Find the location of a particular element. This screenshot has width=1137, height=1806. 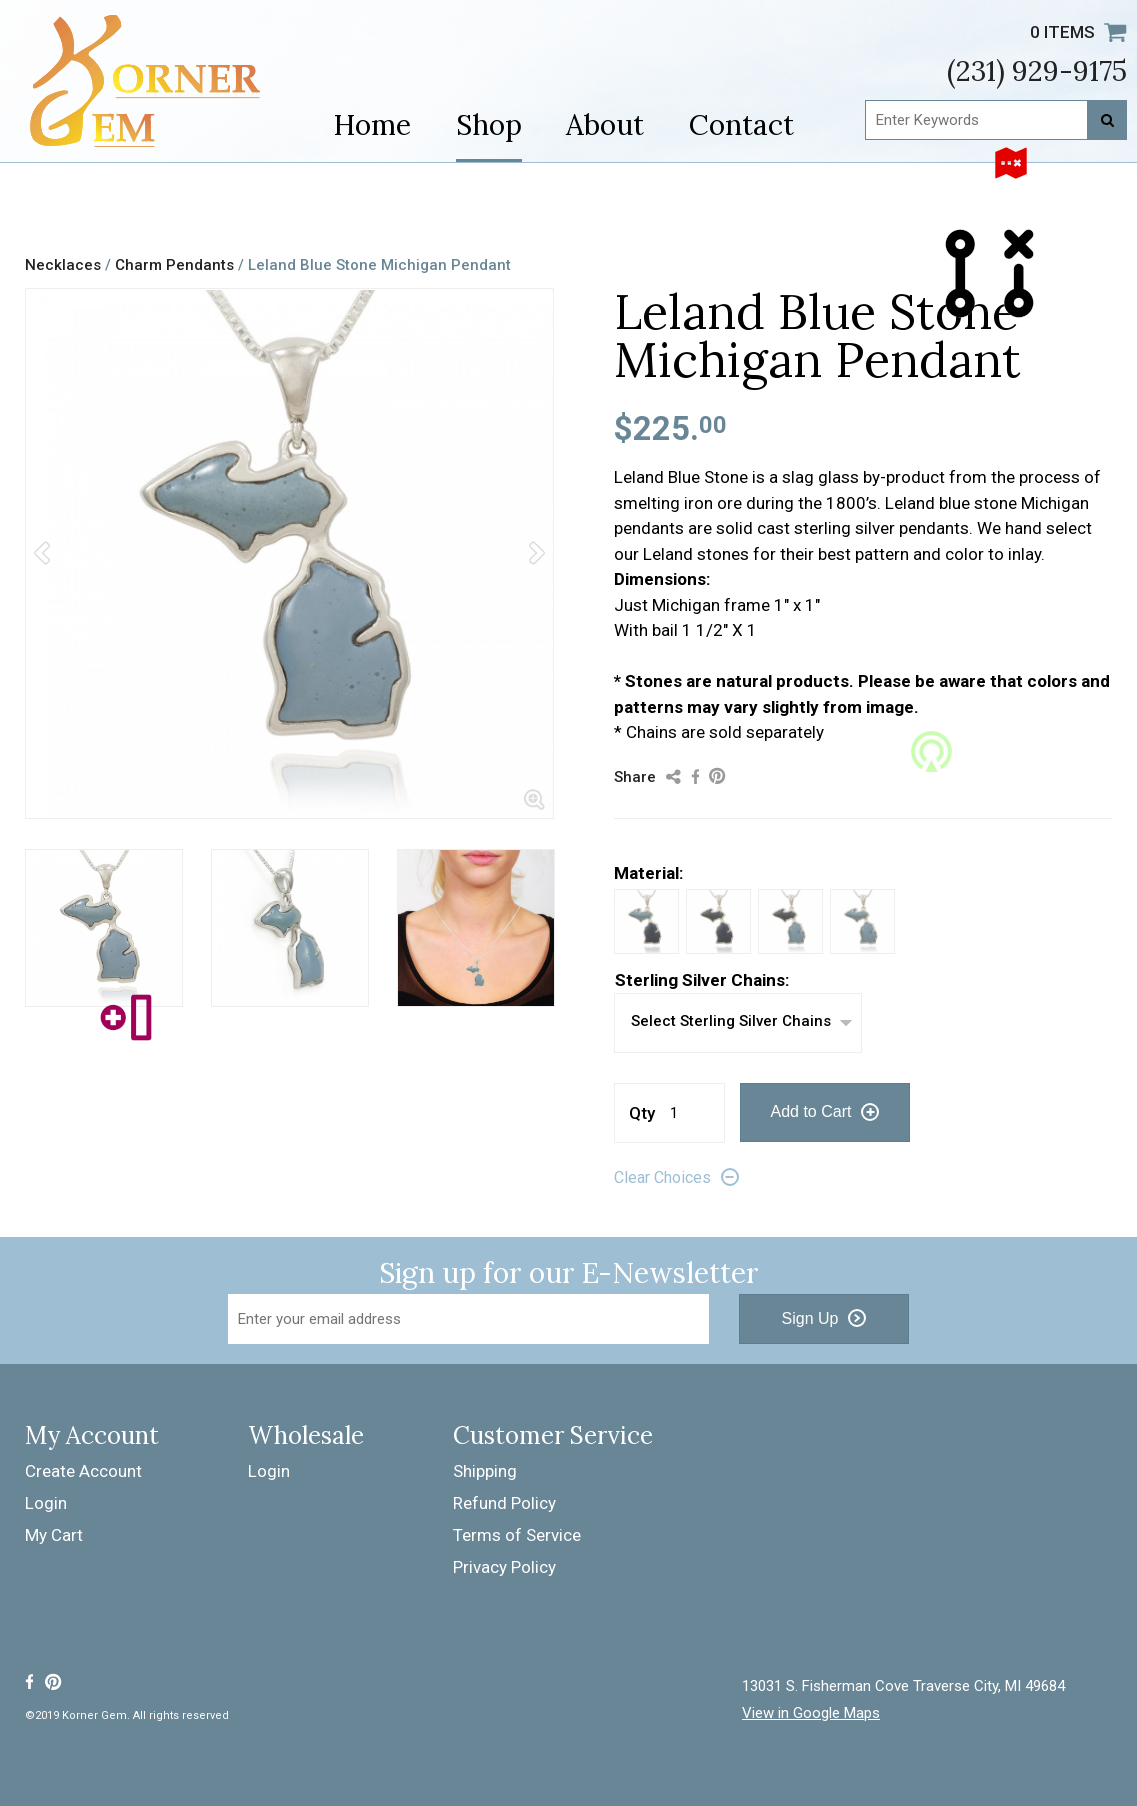

view treasure map or hidden location is located at coordinates (1011, 163).